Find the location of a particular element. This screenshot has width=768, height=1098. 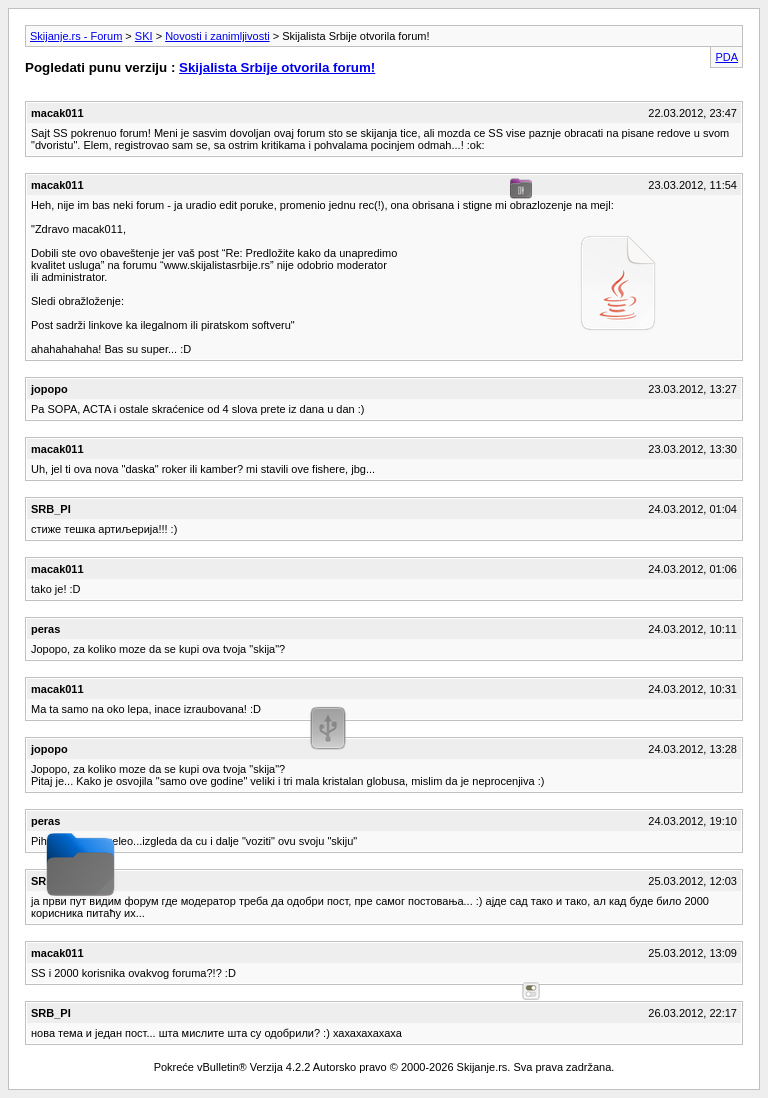

open folder containing files is located at coordinates (80, 864).